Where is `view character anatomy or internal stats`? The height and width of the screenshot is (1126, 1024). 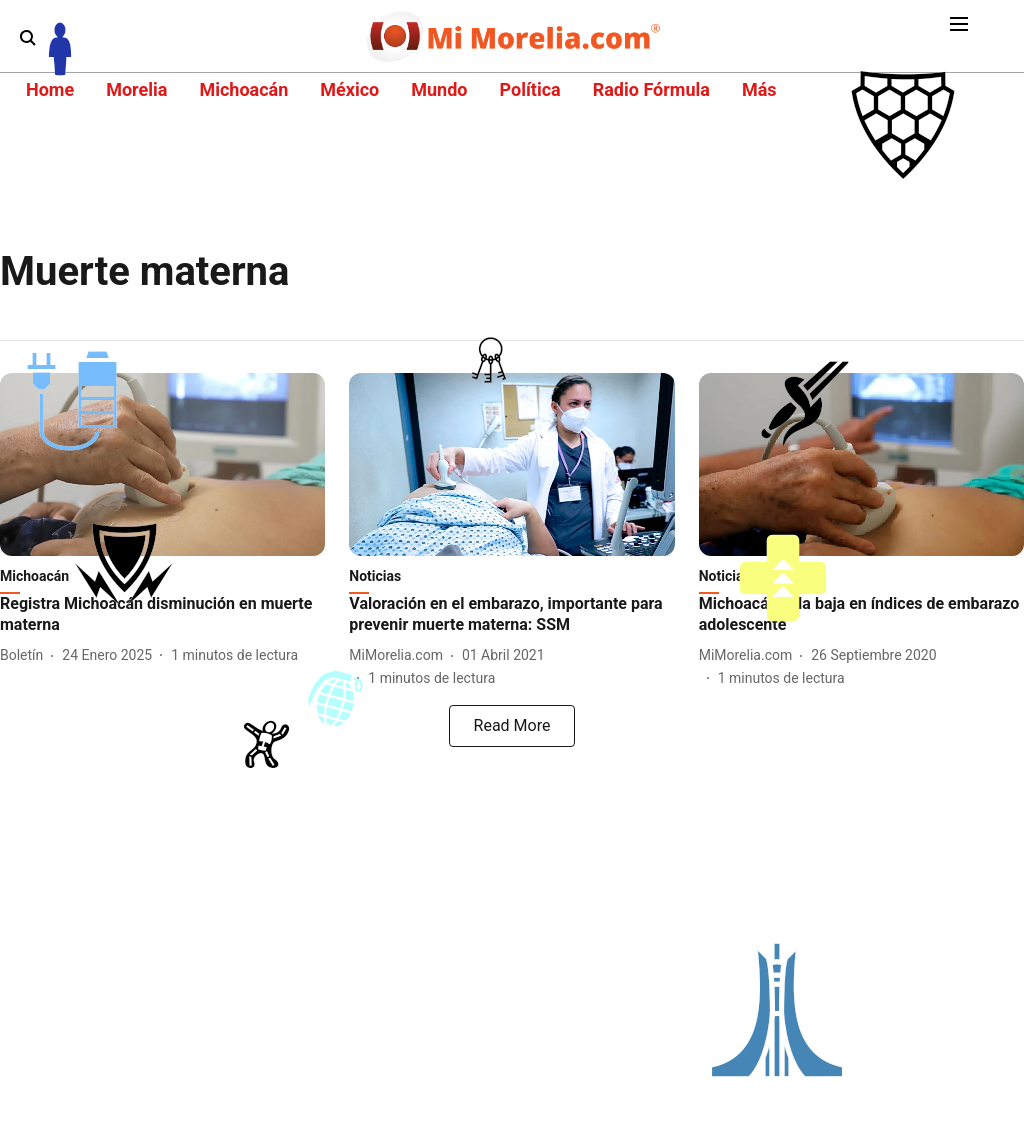 view character anatomy or internal stats is located at coordinates (266, 744).